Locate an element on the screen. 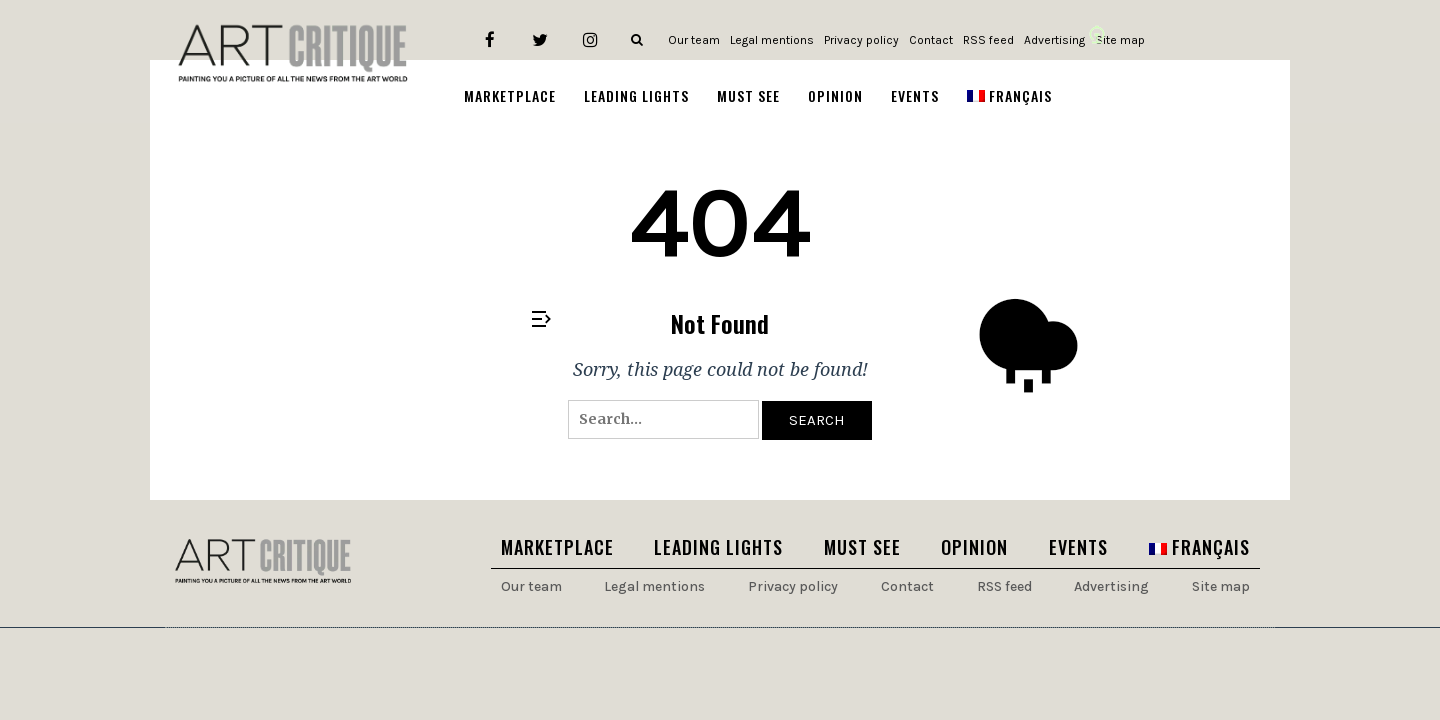 This screenshot has width=1440, height=720. china railway logo is located at coordinates (1097, 35).